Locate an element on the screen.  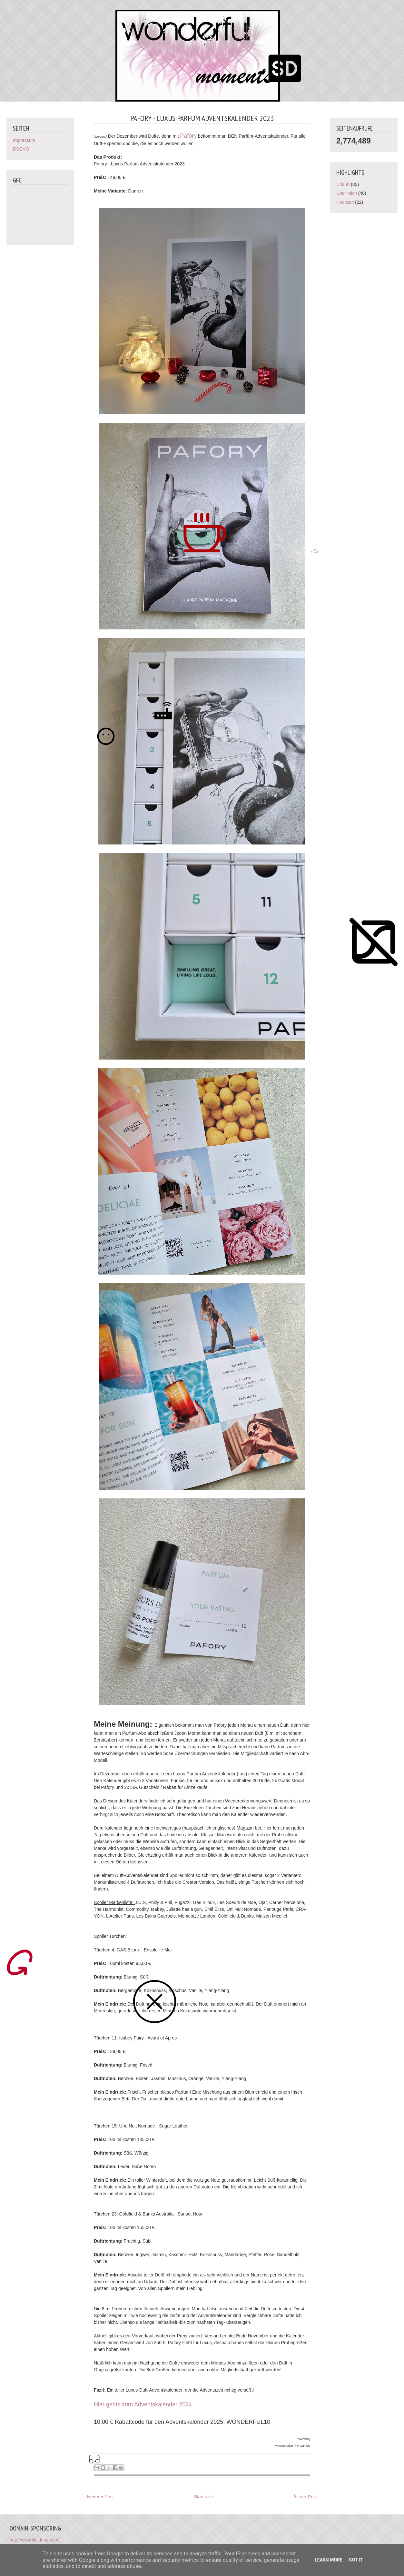
find nearby coffee shops is located at coordinates (203, 534).